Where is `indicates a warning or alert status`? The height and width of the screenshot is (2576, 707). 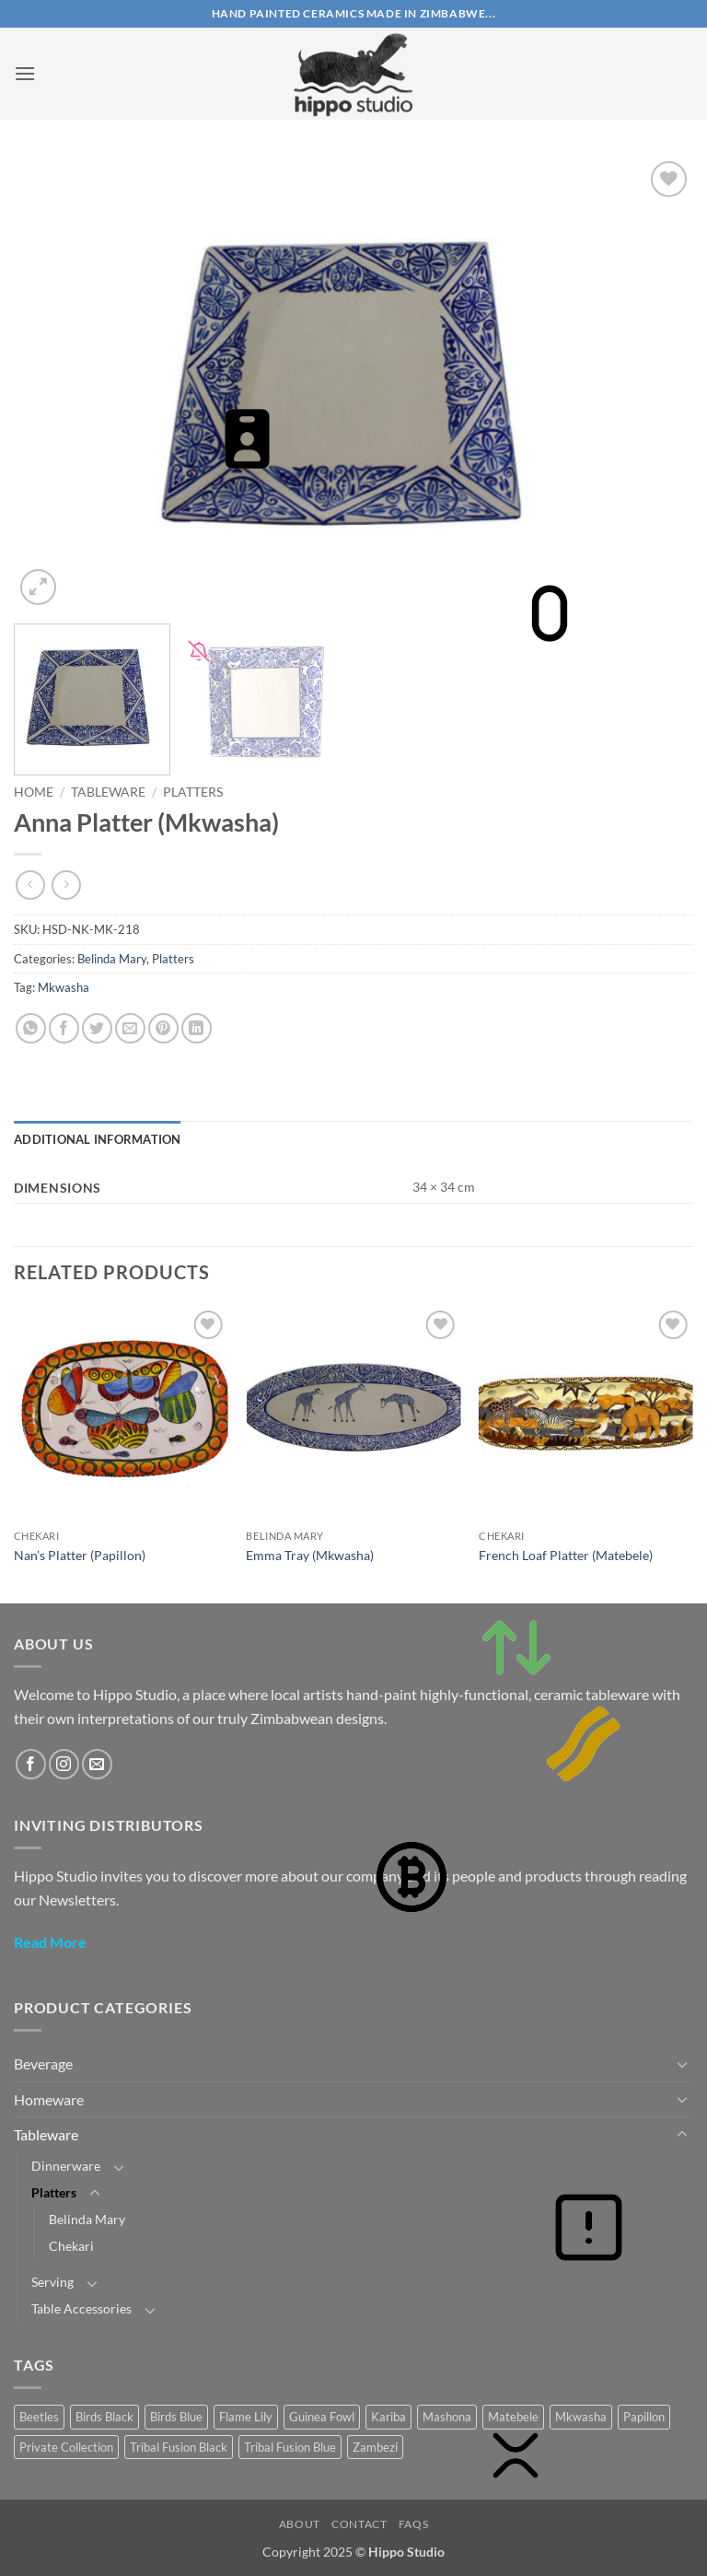 indicates a warning or alert status is located at coordinates (588, 2227).